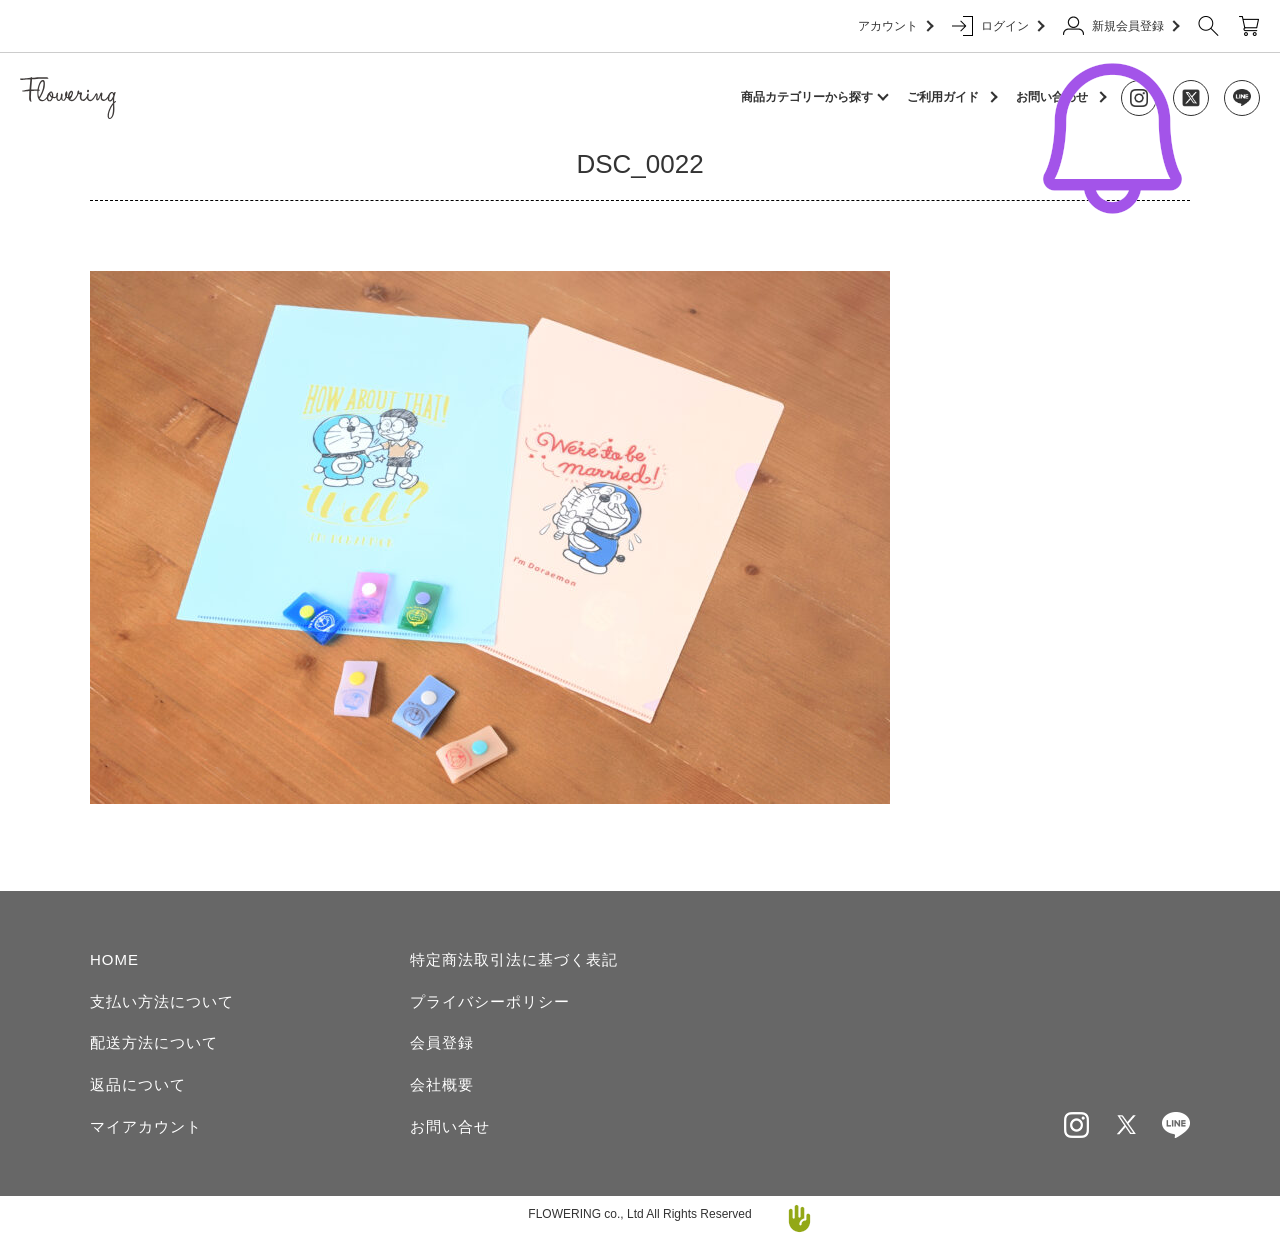 Image resolution: width=1280 pixels, height=1234 pixels. Describe the element at coordinates (1112, 138) in the screenshot. I see `view notifications` at that location.